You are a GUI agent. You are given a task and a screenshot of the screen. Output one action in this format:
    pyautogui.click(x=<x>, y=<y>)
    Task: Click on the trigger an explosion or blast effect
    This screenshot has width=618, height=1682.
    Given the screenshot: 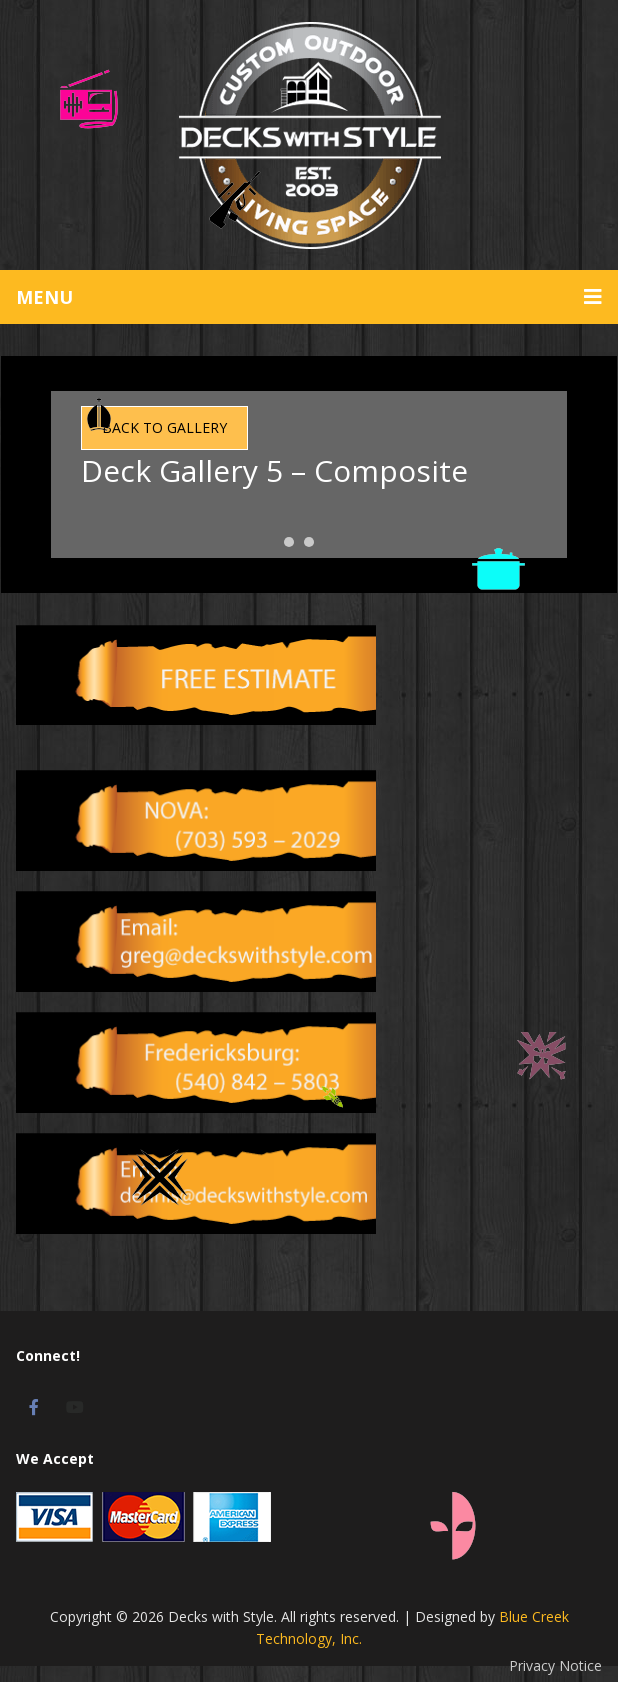 What is the action you would take?
    pyautogui.click(x=541, y=1056)
    